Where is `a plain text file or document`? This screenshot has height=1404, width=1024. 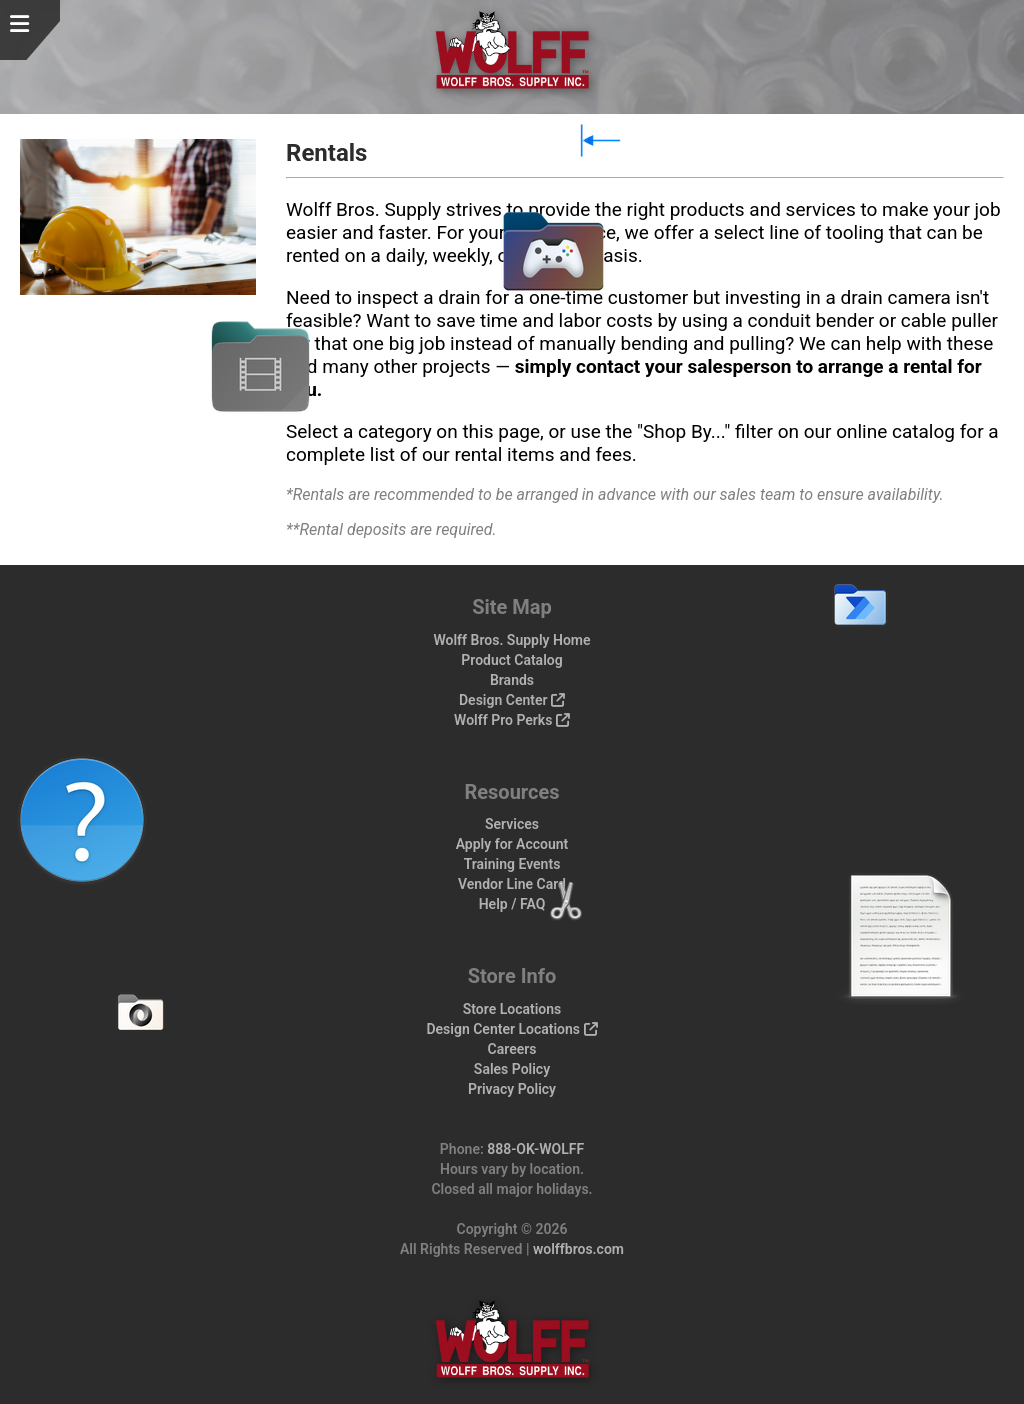 a plain text file or document is located at coordinates (903, 936).